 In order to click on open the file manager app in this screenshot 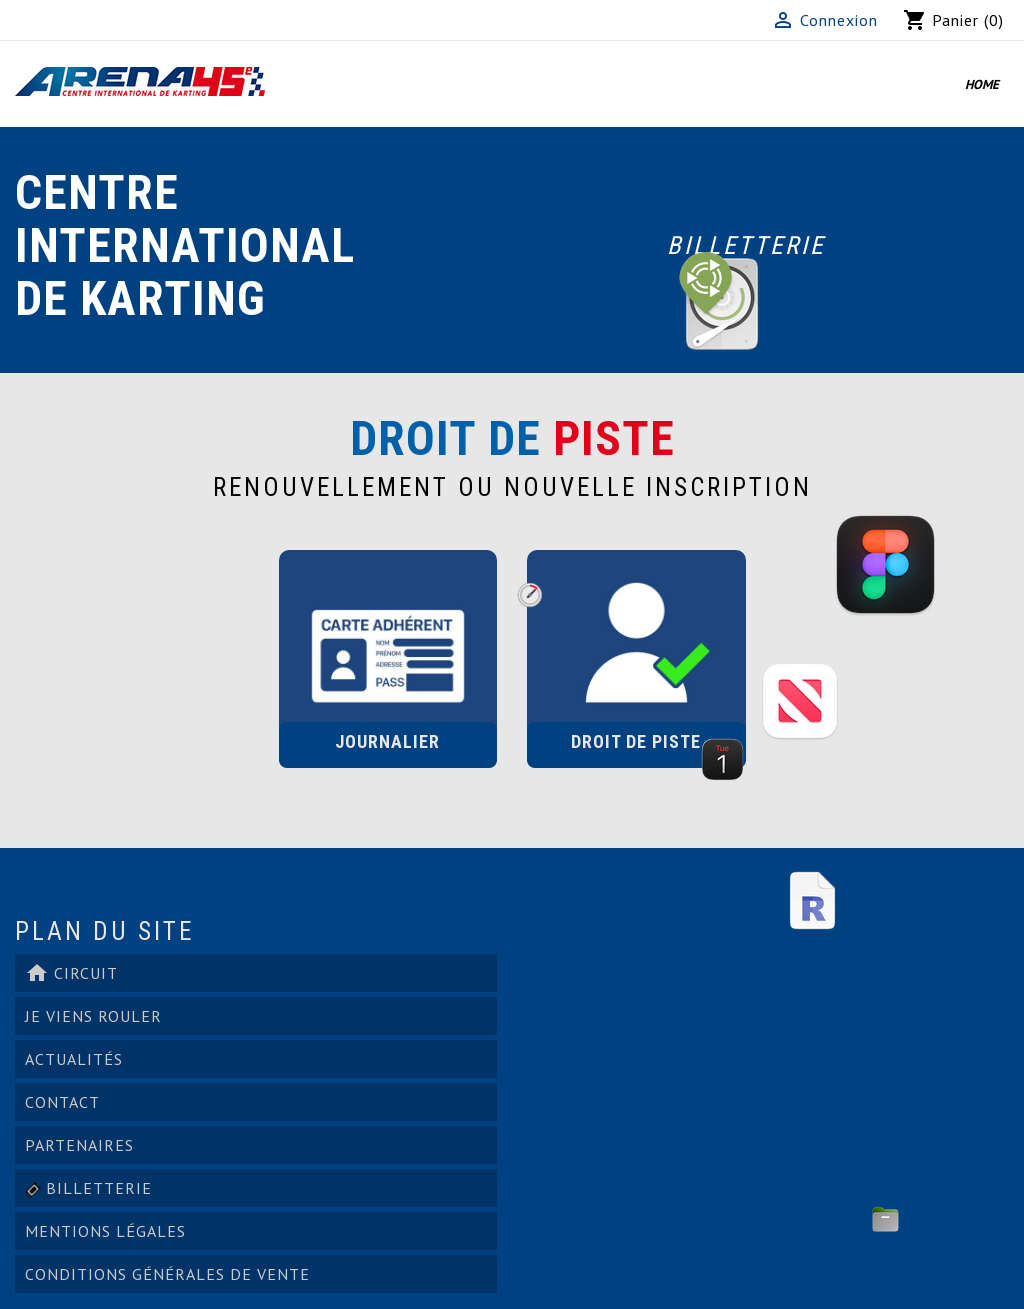, I will do `click(885, 1219)`.